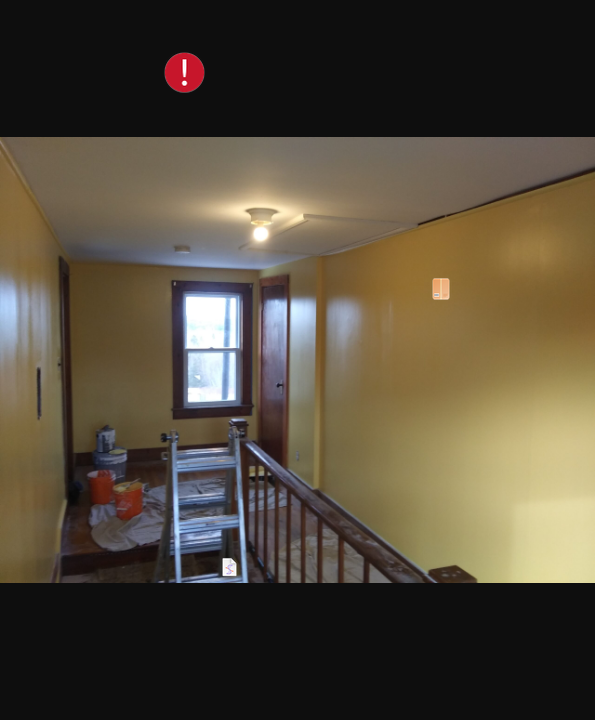  Describe the element at coordinates (229, 567) in the screenshot. I see `an SVG image file` at that location.